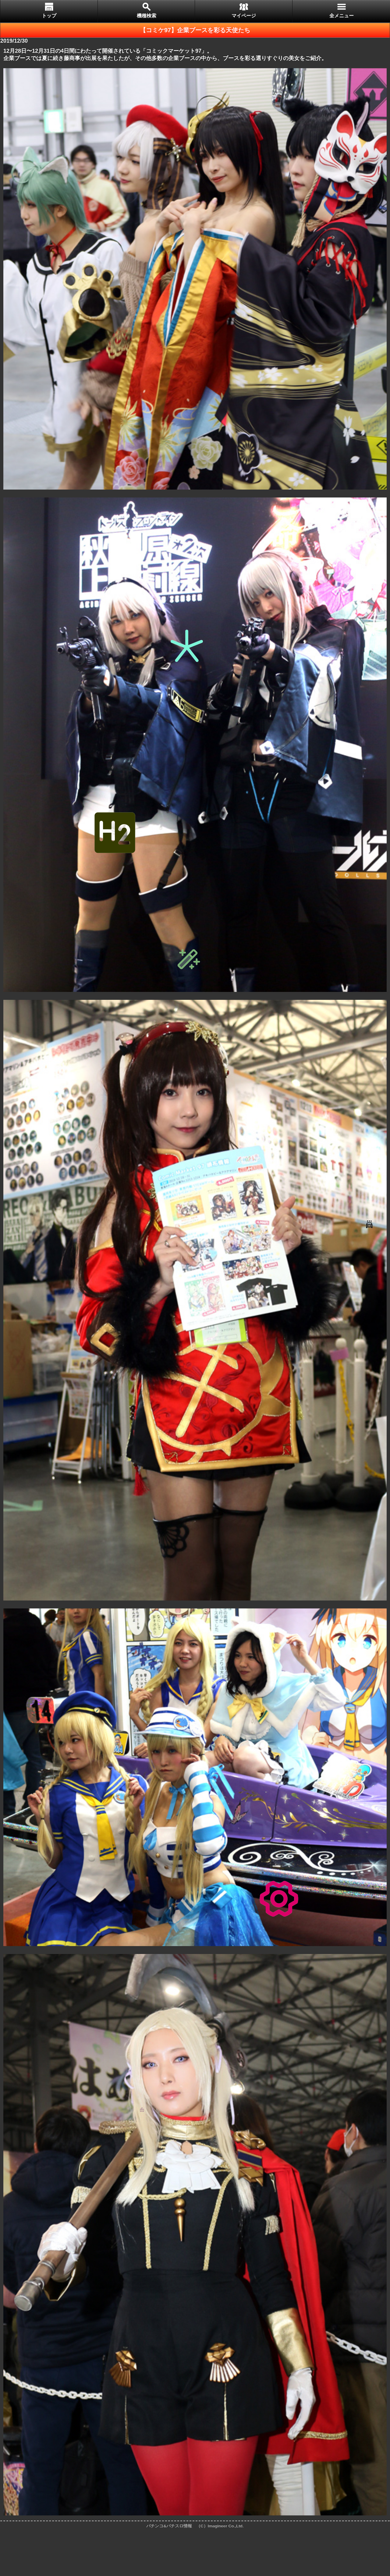 The height and width of the screenshot is (2576, 390). Describe the element at coordinates (369, 1224) in the screenshot. I see `find nearby car wash locations` at that location.